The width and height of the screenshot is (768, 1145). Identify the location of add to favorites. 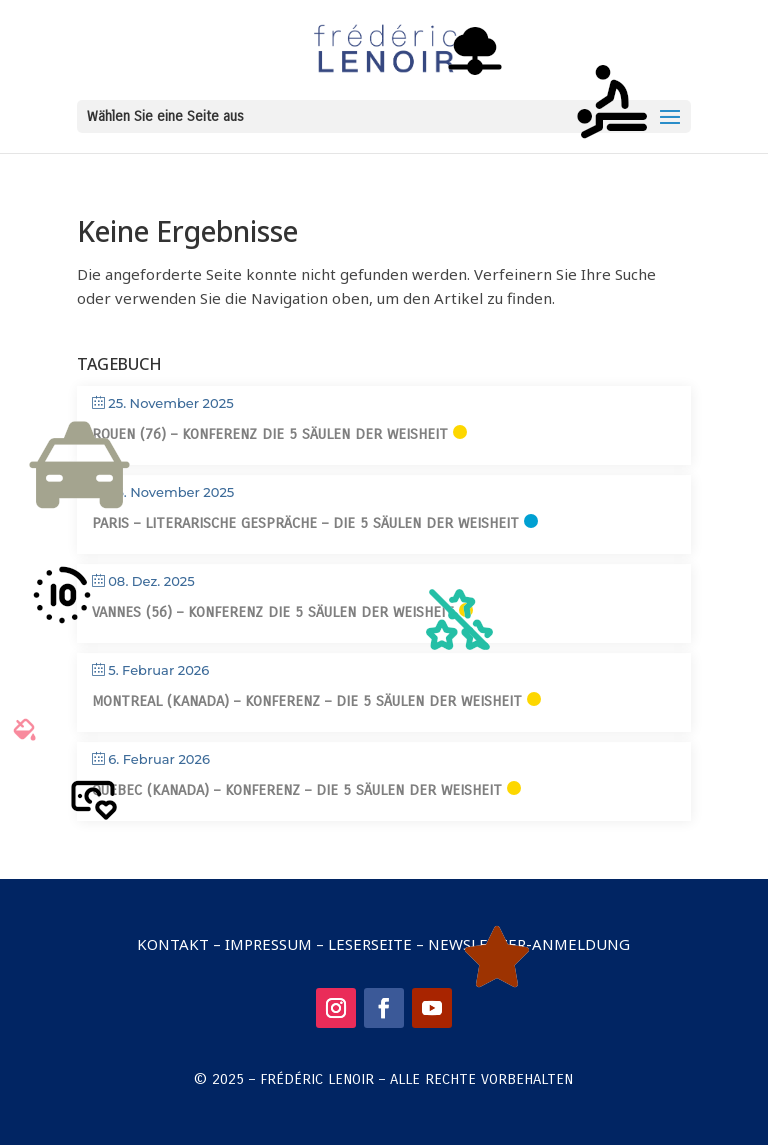
(497, 958).